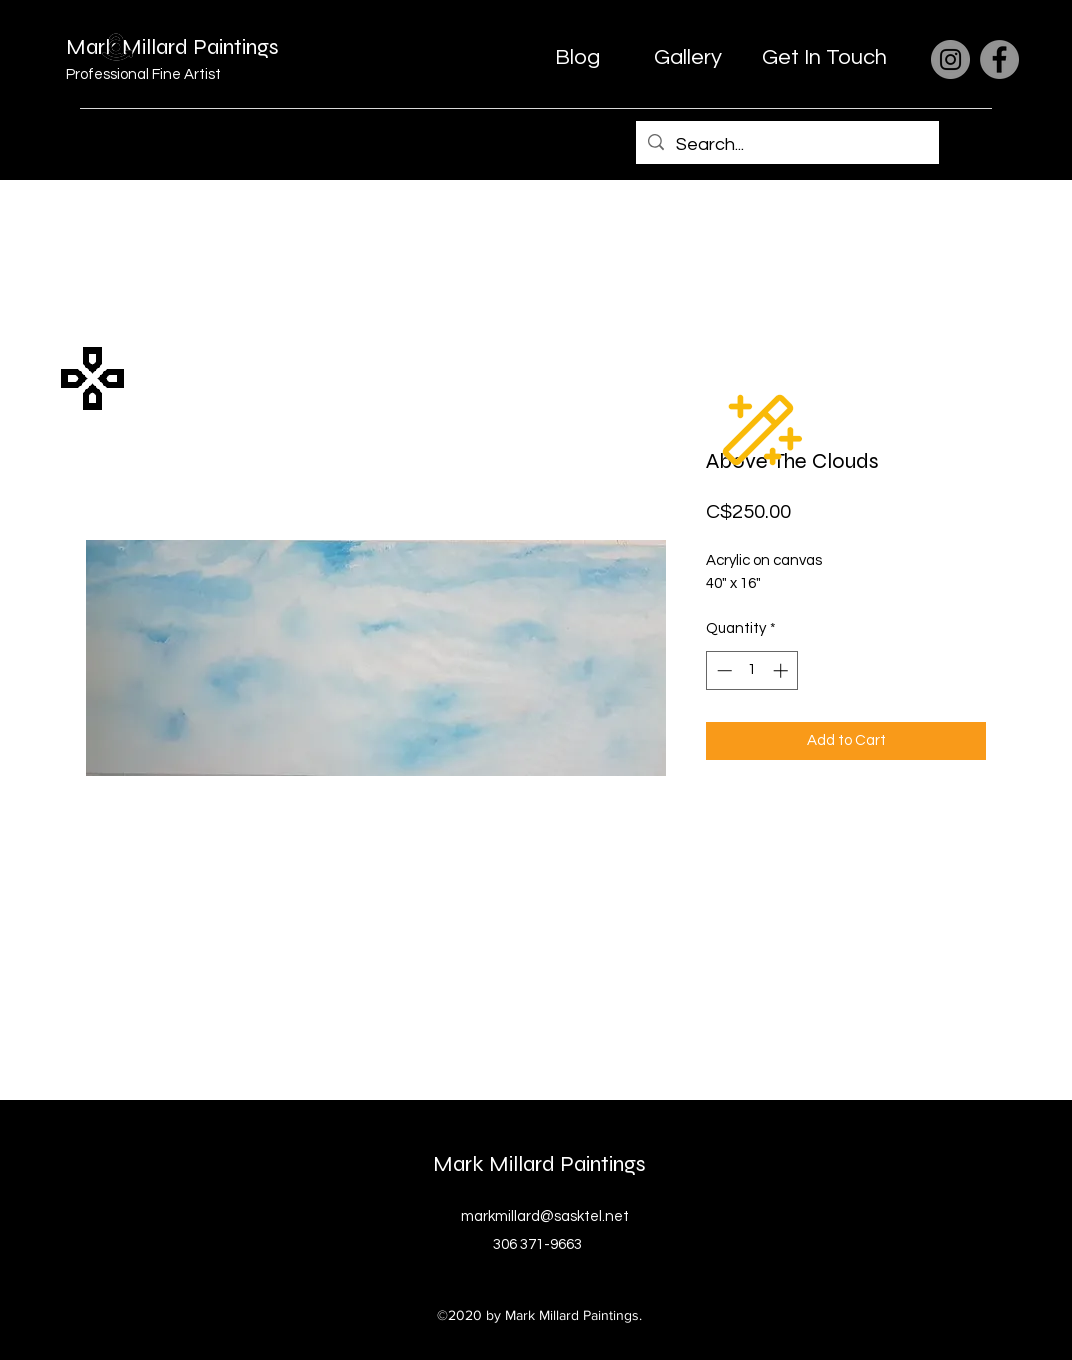 The width and height of the screenshot is (1072, 1360). I want to click on open the Amazon app or website, so click(116, 46).